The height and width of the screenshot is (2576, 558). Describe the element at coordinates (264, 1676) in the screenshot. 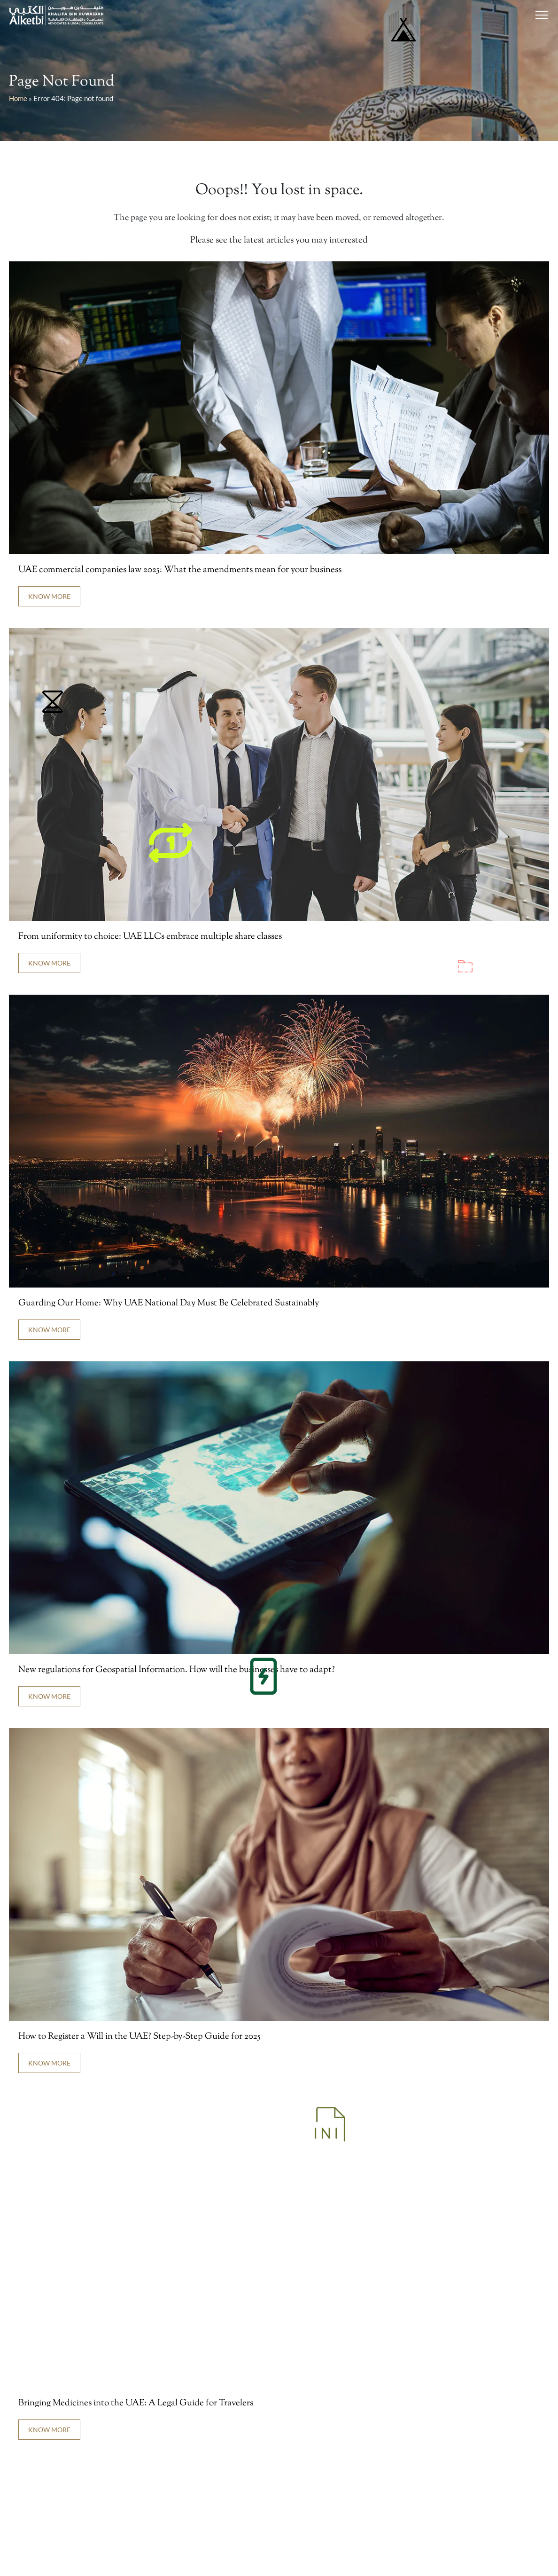

I see `indicates device is currently charging` at that location.